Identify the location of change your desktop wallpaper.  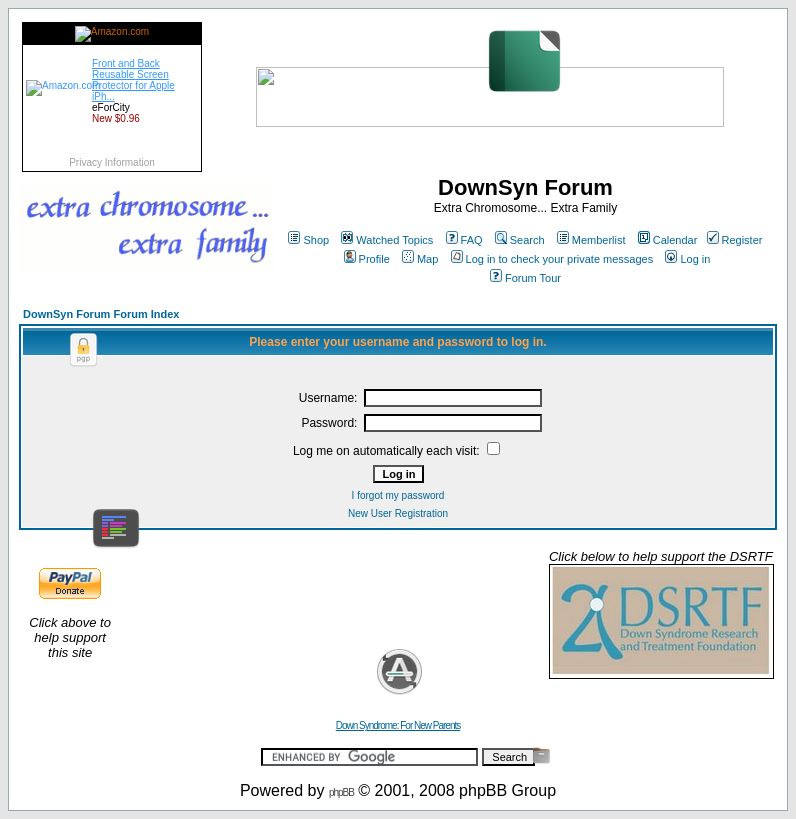
(524, 58).